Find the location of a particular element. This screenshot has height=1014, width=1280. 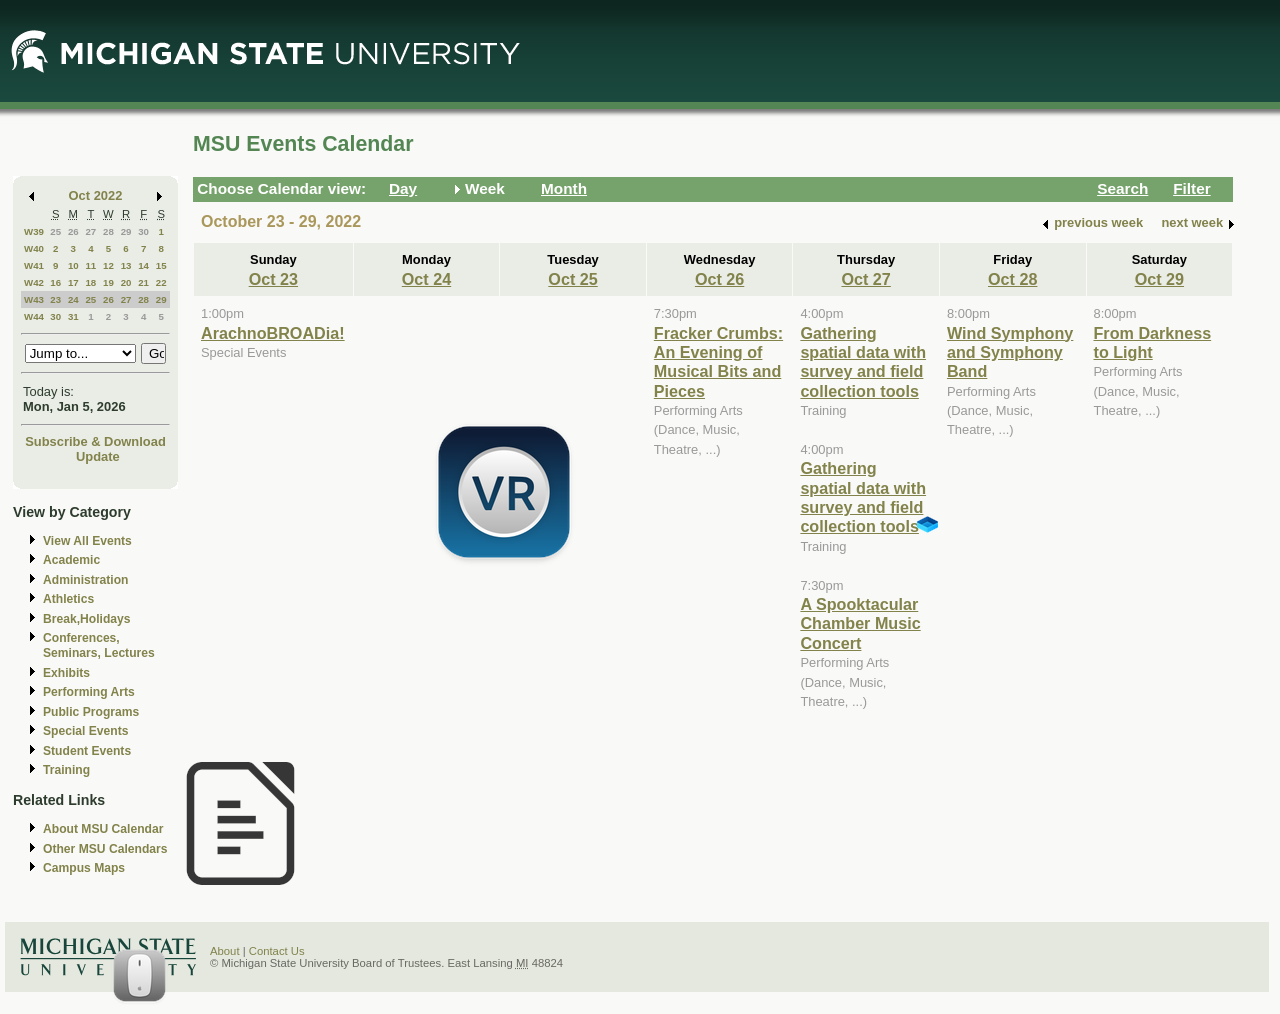

open mouse settings and preferences is located at coordinates (139, 975).